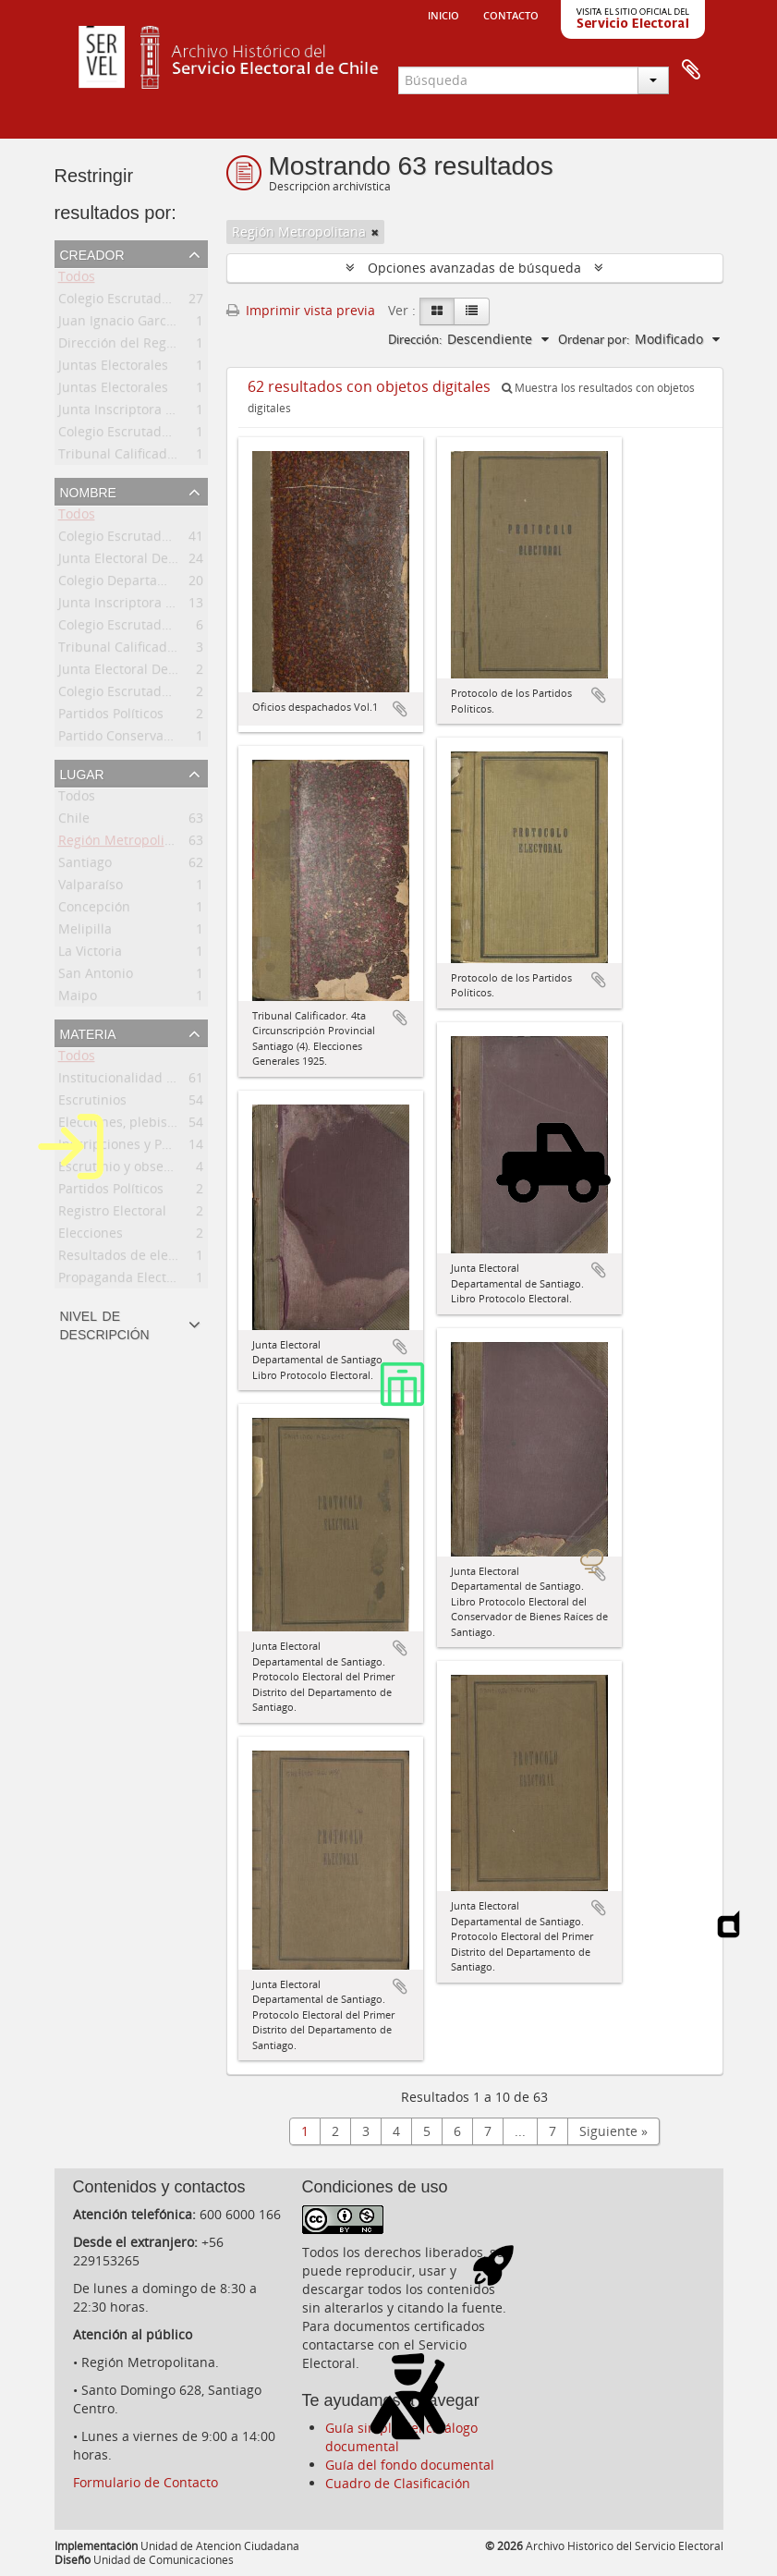 This screenshot has width=777, height=2576. Describe the element at coordinates (728, 1923) in the screenshot. I see `dashcube brand logo` at that location.